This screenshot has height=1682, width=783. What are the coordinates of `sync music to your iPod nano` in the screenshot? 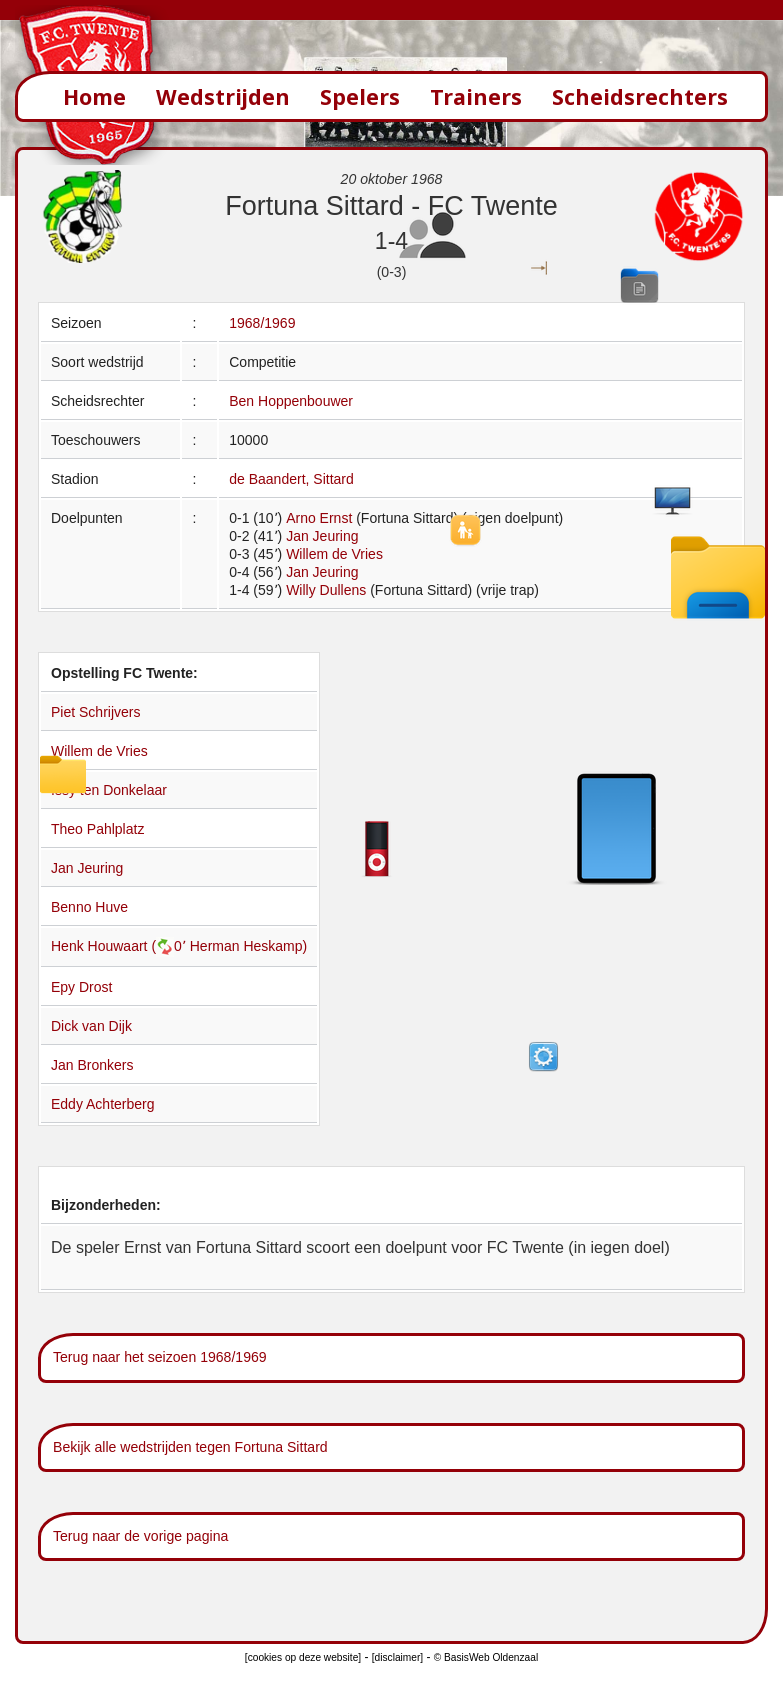 It's located at (376, 849).